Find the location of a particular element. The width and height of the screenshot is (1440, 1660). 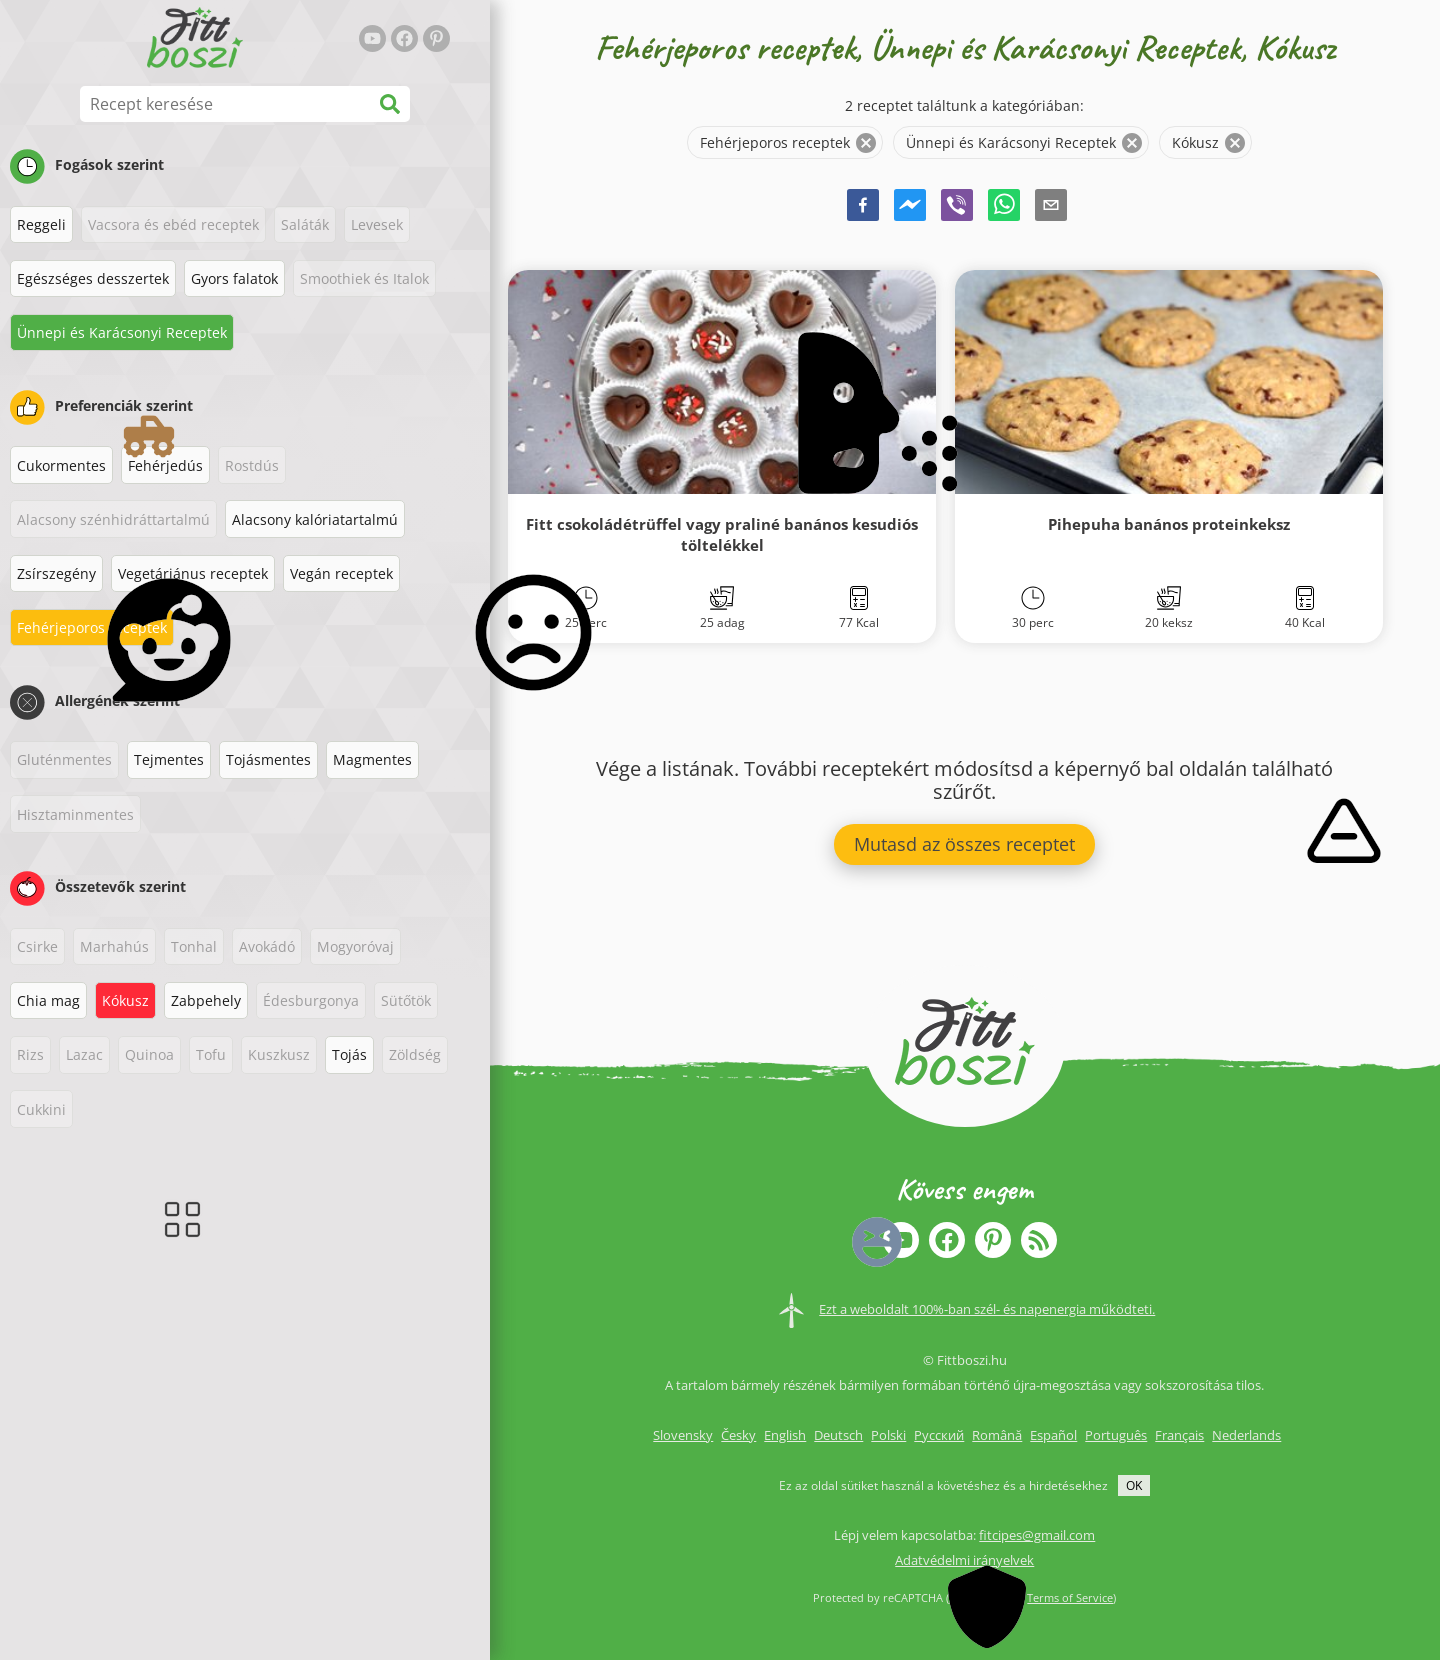

monster truck or off-road vehicle category is located at coordinates (149, 435).